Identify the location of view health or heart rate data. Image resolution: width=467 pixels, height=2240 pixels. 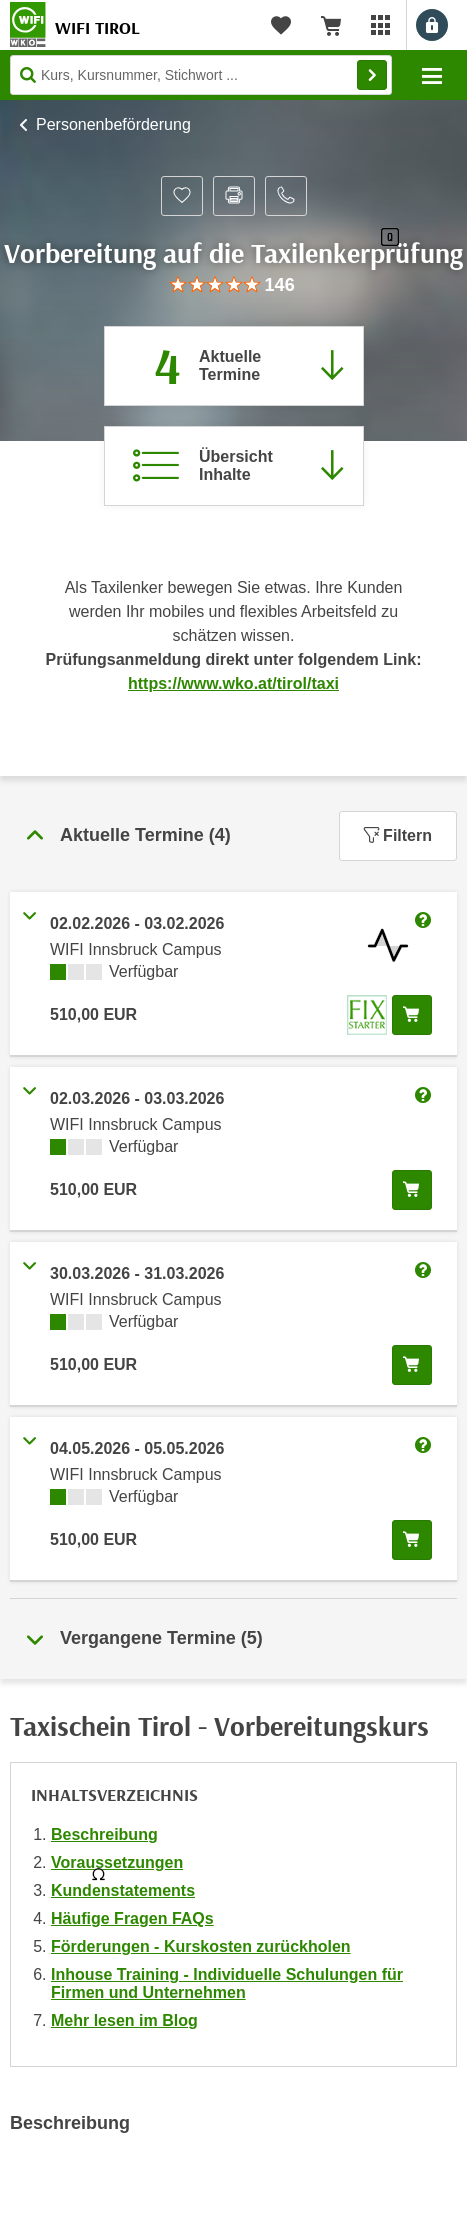
(388, 946).